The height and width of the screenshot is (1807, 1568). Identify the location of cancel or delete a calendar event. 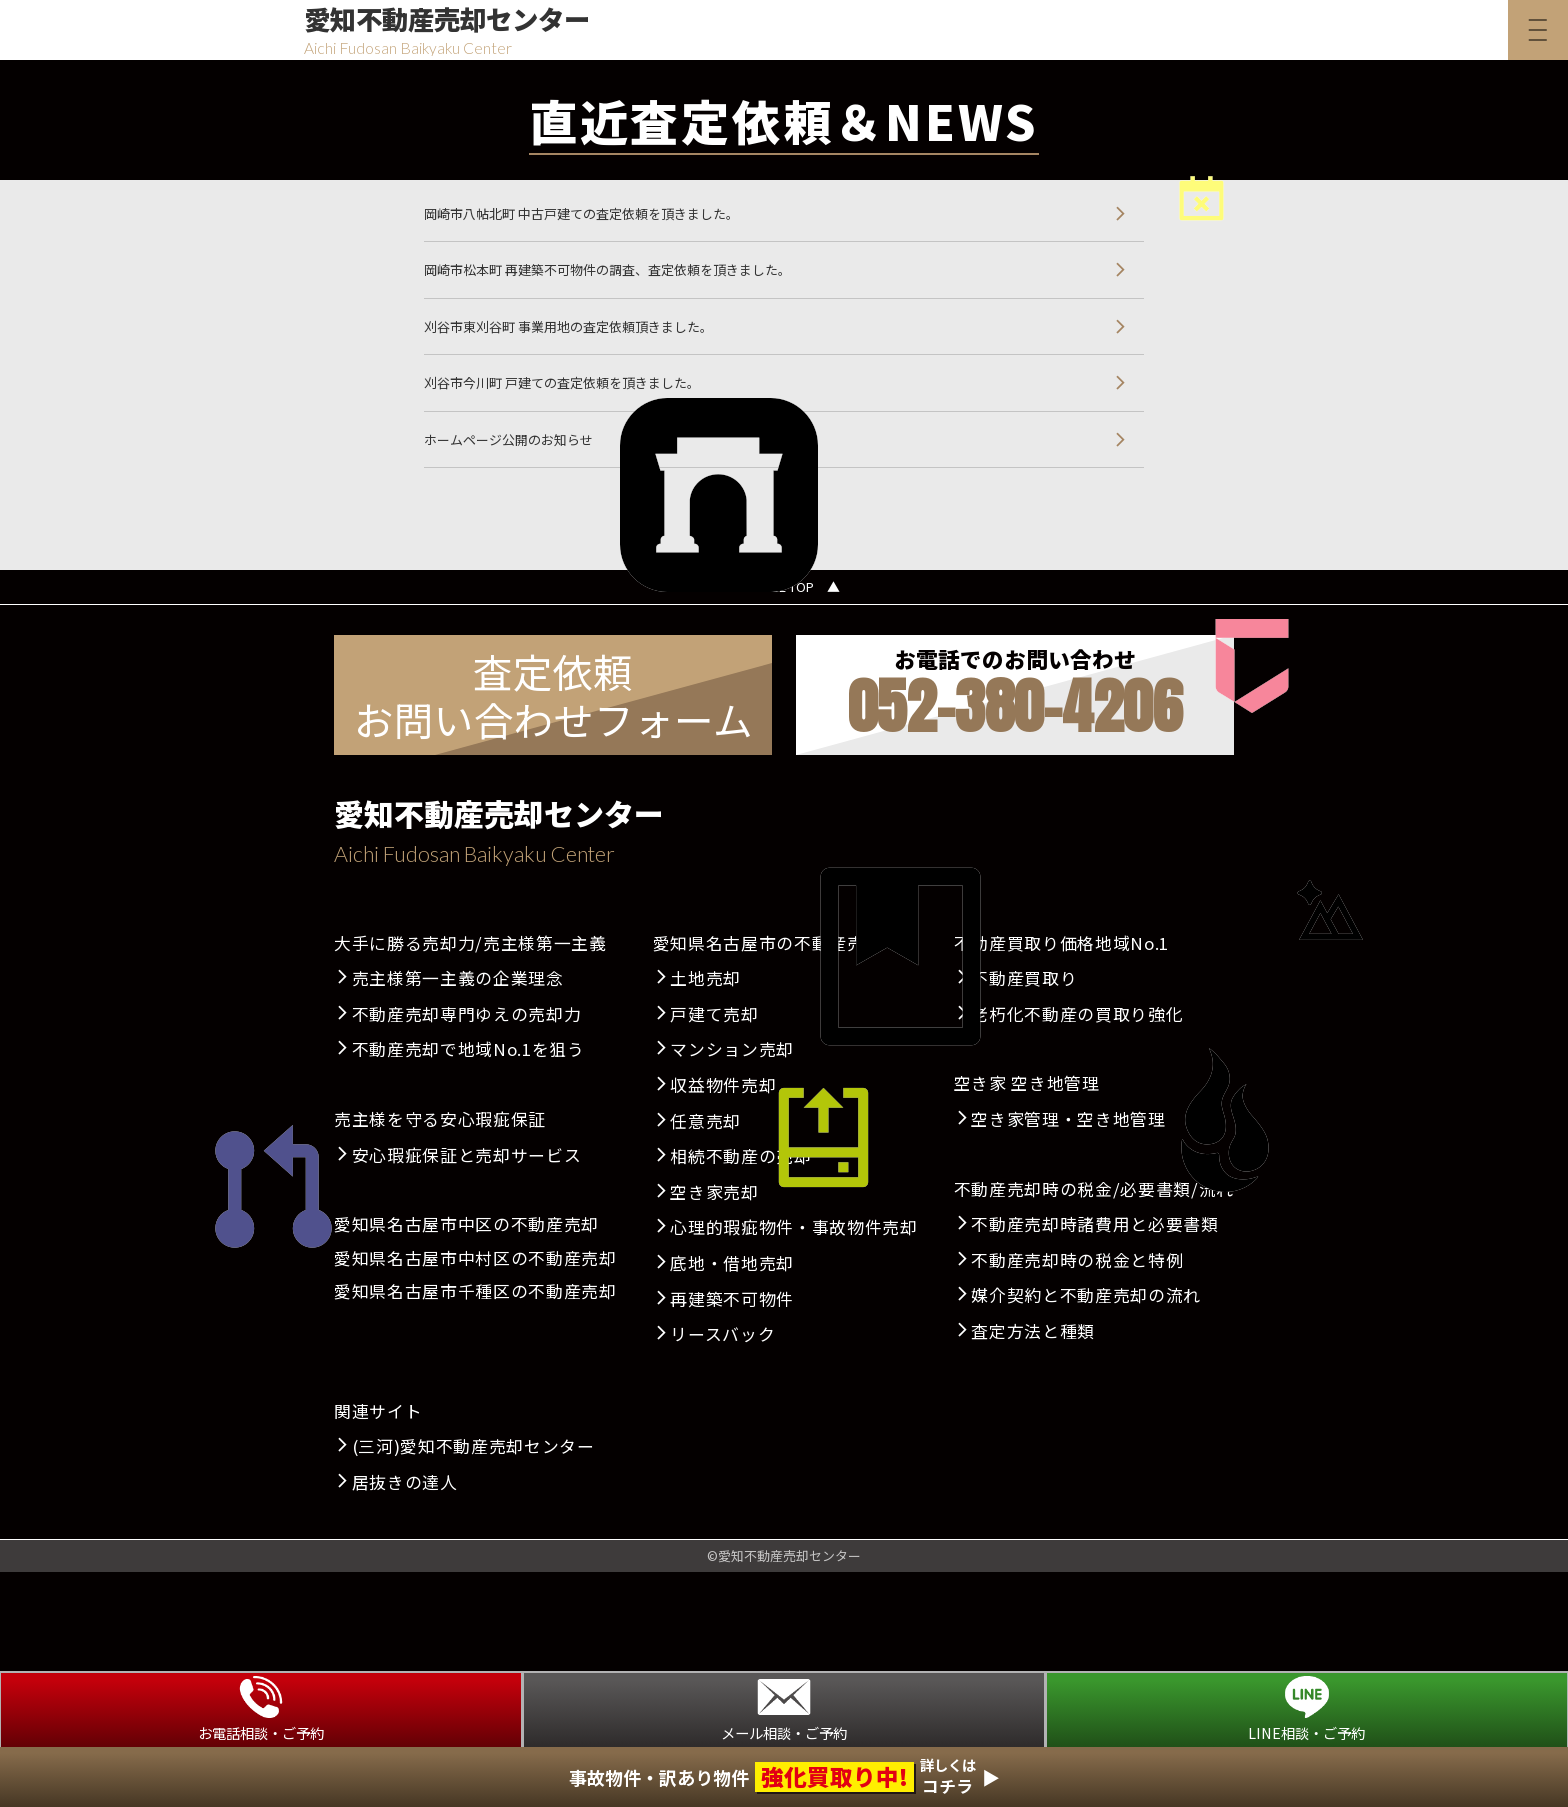
(1201, 200).